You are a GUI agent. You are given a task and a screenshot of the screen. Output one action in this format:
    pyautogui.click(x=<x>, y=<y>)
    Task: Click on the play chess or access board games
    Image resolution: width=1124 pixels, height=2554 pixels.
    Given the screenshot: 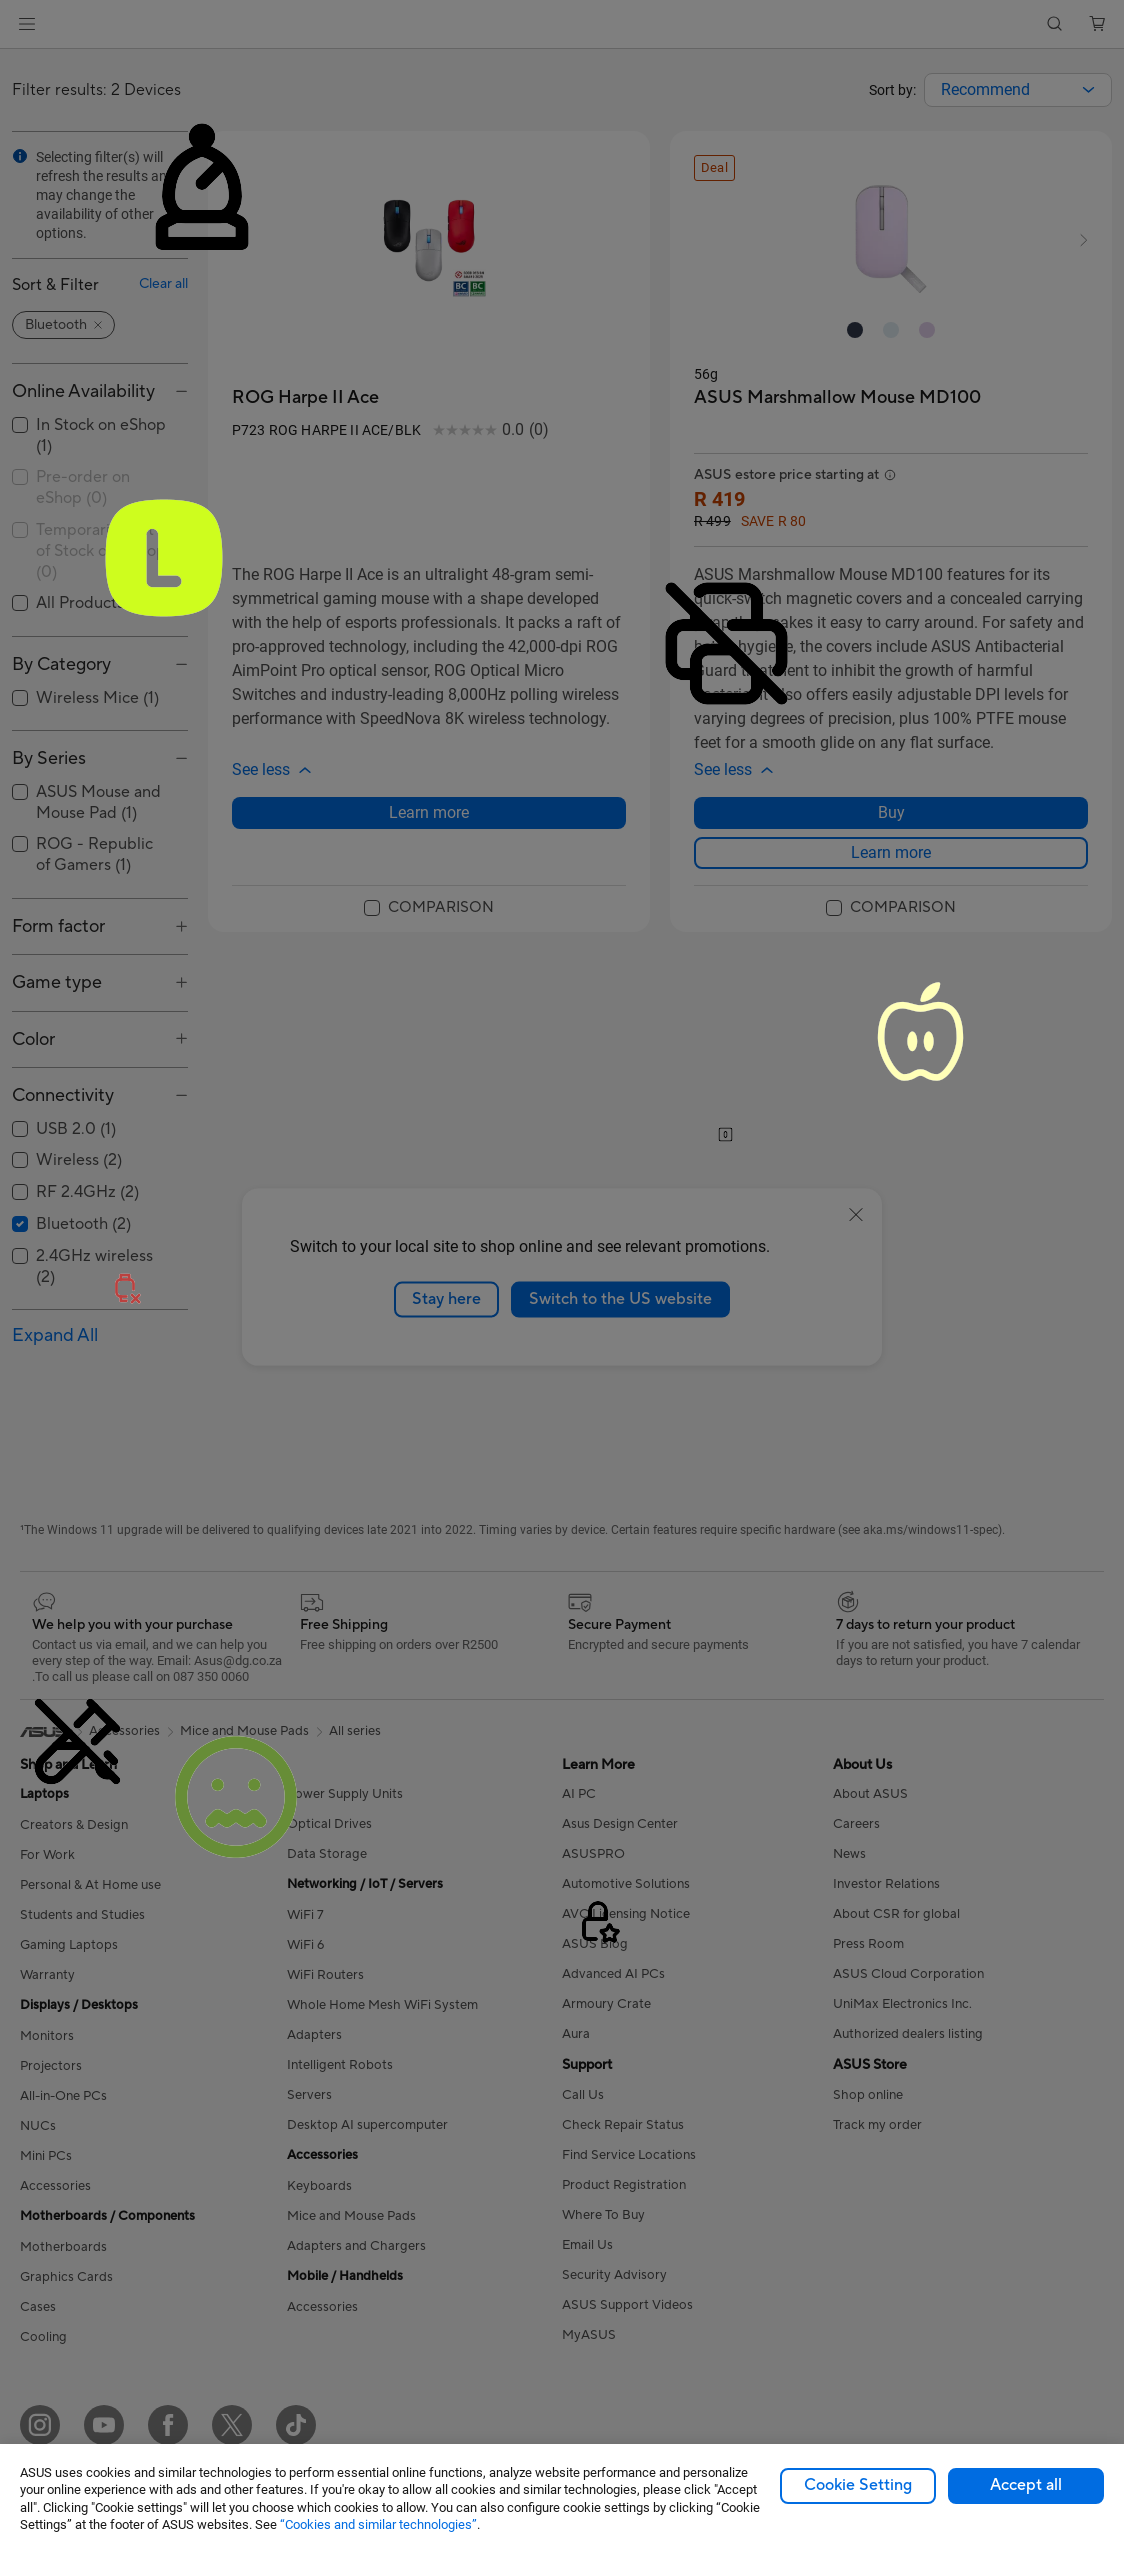 What is the action you would take?
    pyautogui.click(x=202, y=190)
    